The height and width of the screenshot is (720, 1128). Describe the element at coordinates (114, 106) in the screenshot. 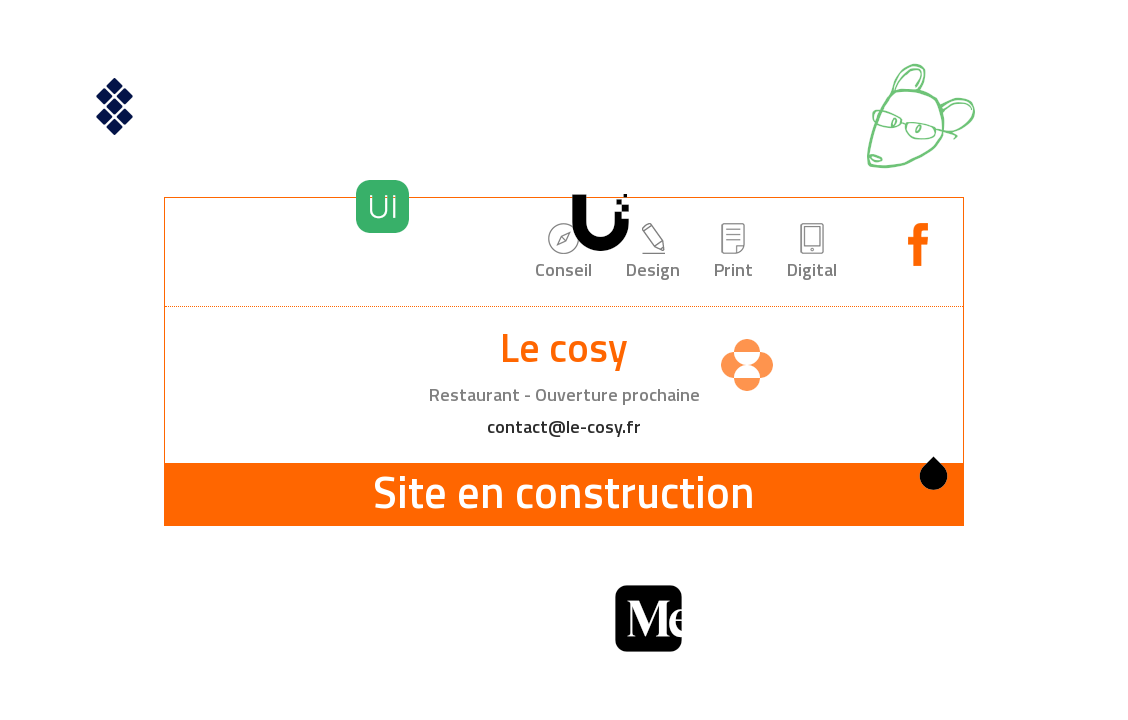

I see `open the Setapp app subscription service` at that location.